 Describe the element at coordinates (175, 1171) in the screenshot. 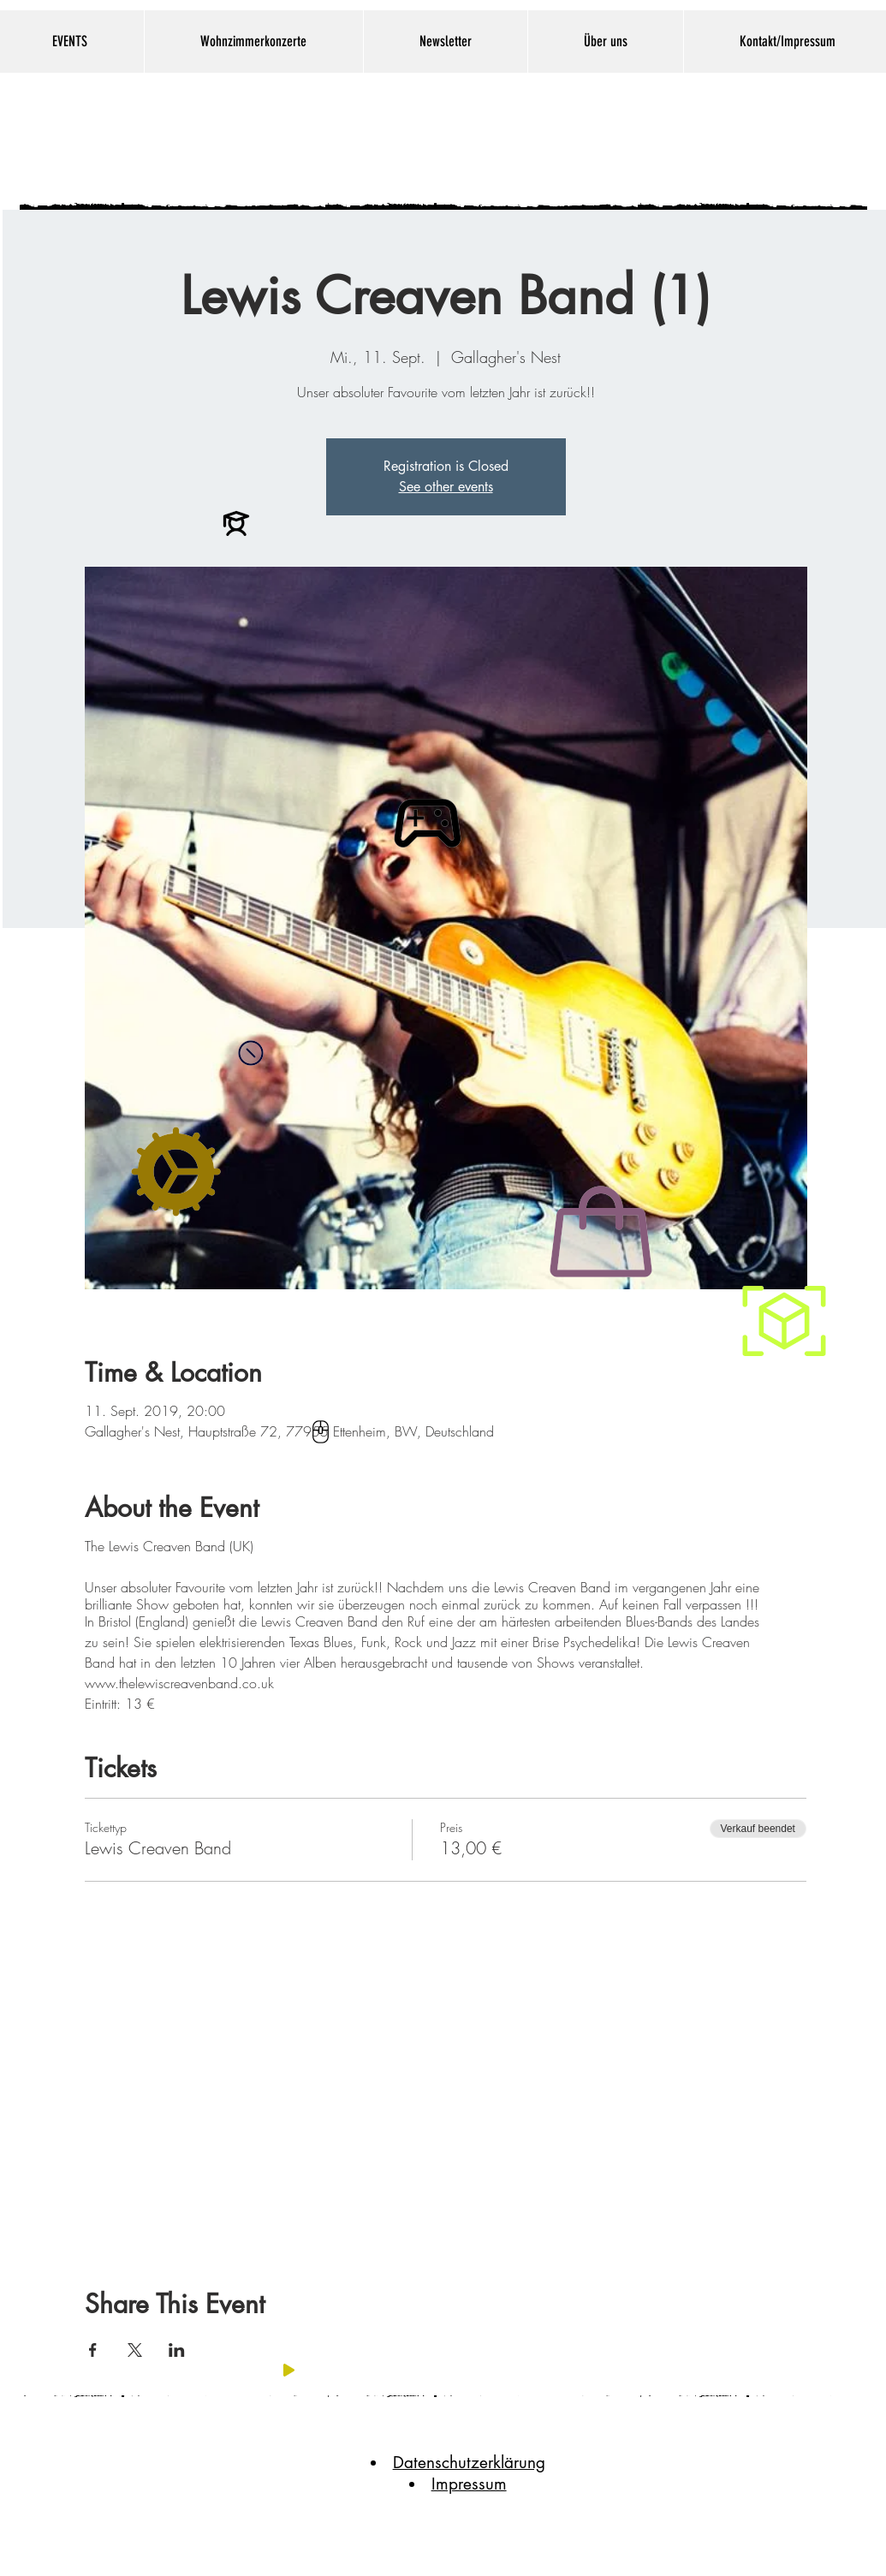

I see `access settings or preferences` at that location.